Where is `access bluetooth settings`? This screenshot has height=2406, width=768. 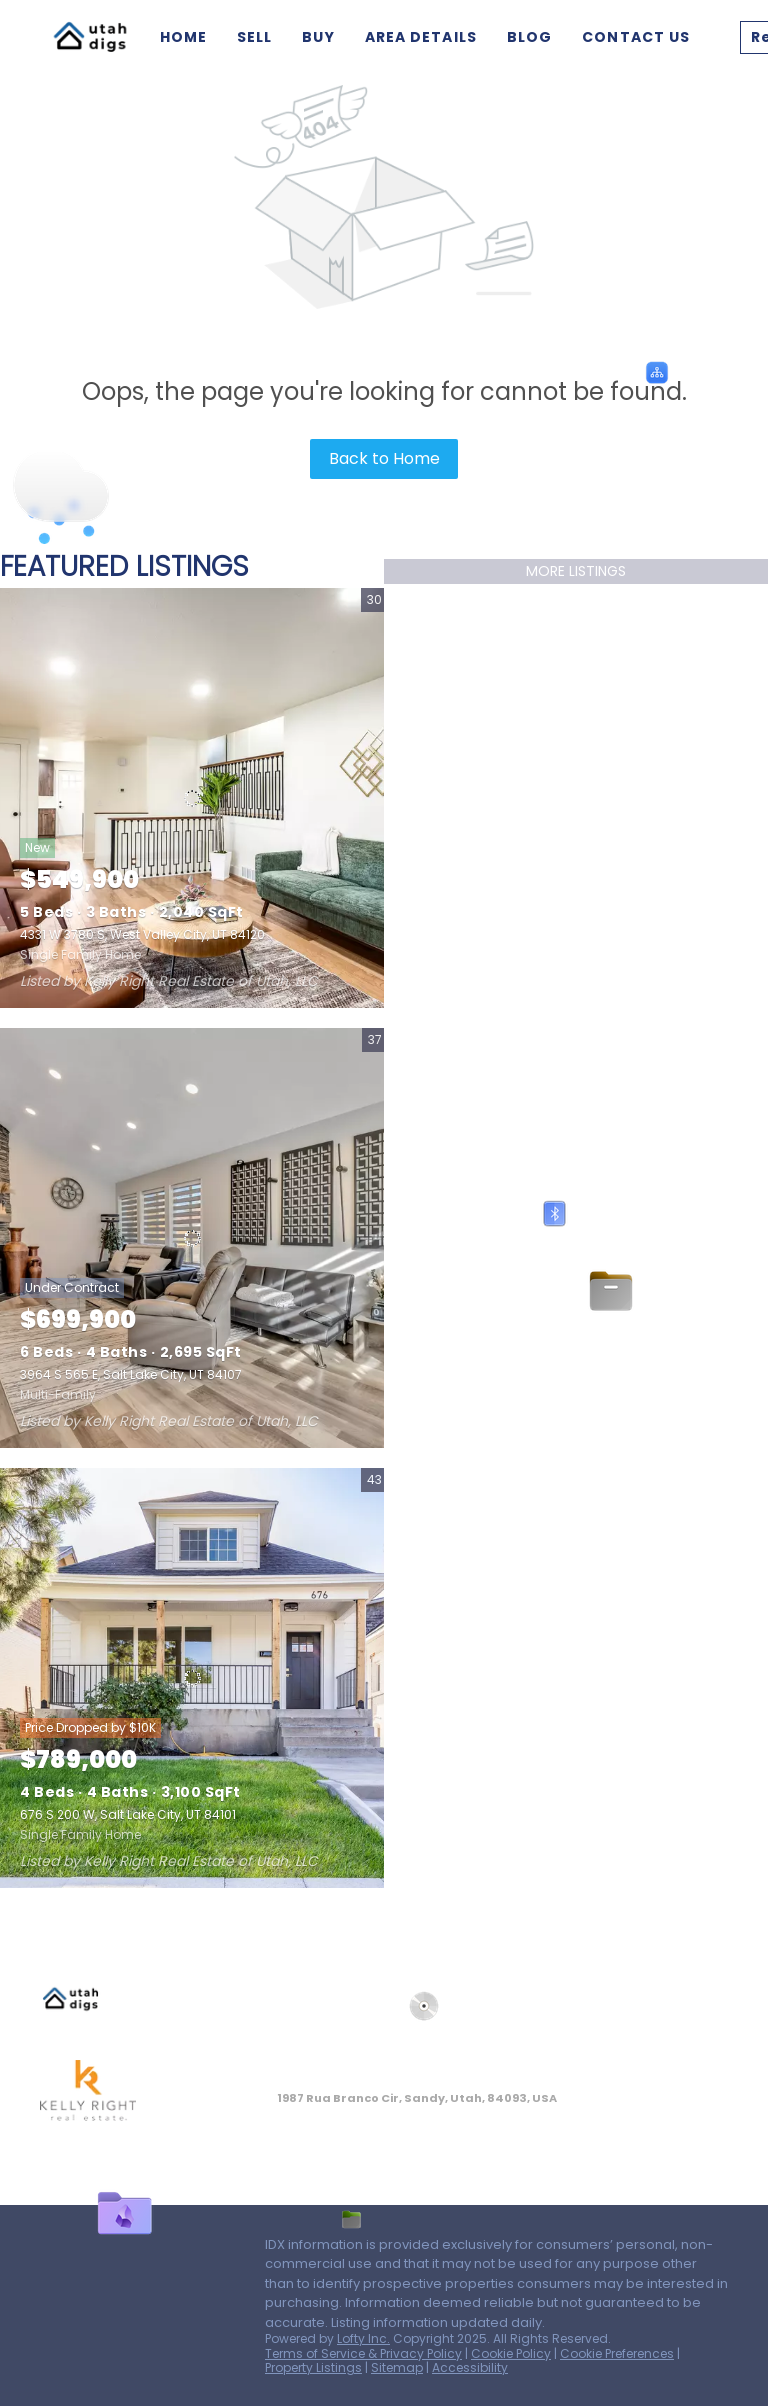
access bluetooth settings is located at coordinates (554, 1213).